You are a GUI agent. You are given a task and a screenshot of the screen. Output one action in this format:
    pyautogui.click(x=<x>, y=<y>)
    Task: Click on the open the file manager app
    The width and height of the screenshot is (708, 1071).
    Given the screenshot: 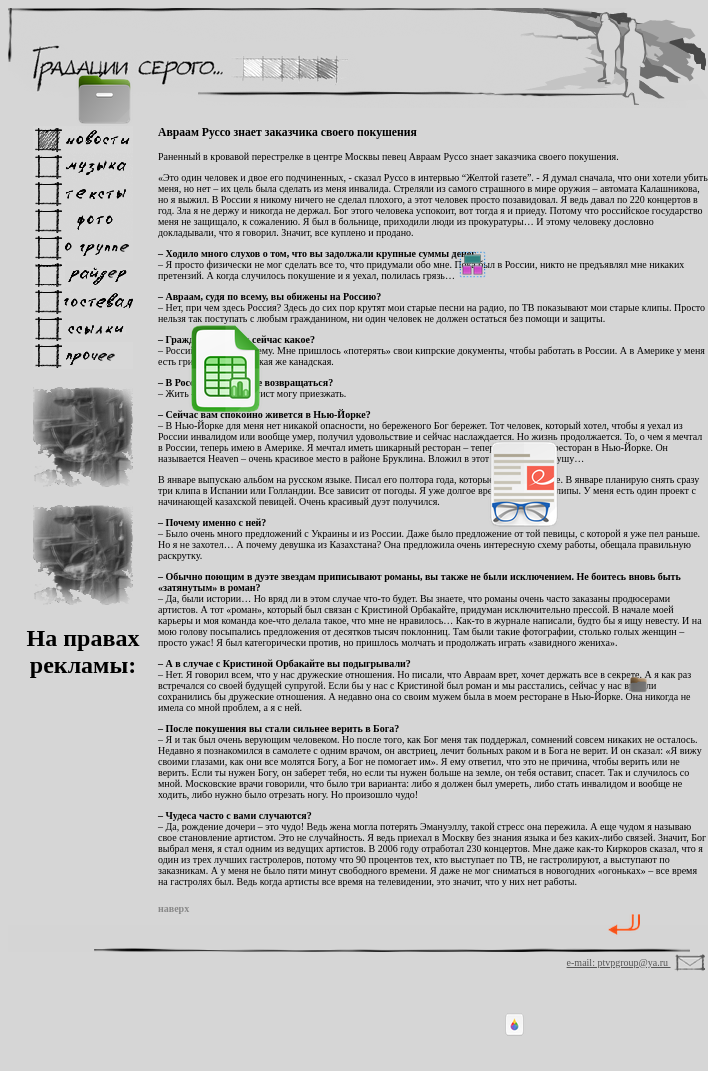 What is the action you would take?
    pyautogui.click(x=104, y=99)
    